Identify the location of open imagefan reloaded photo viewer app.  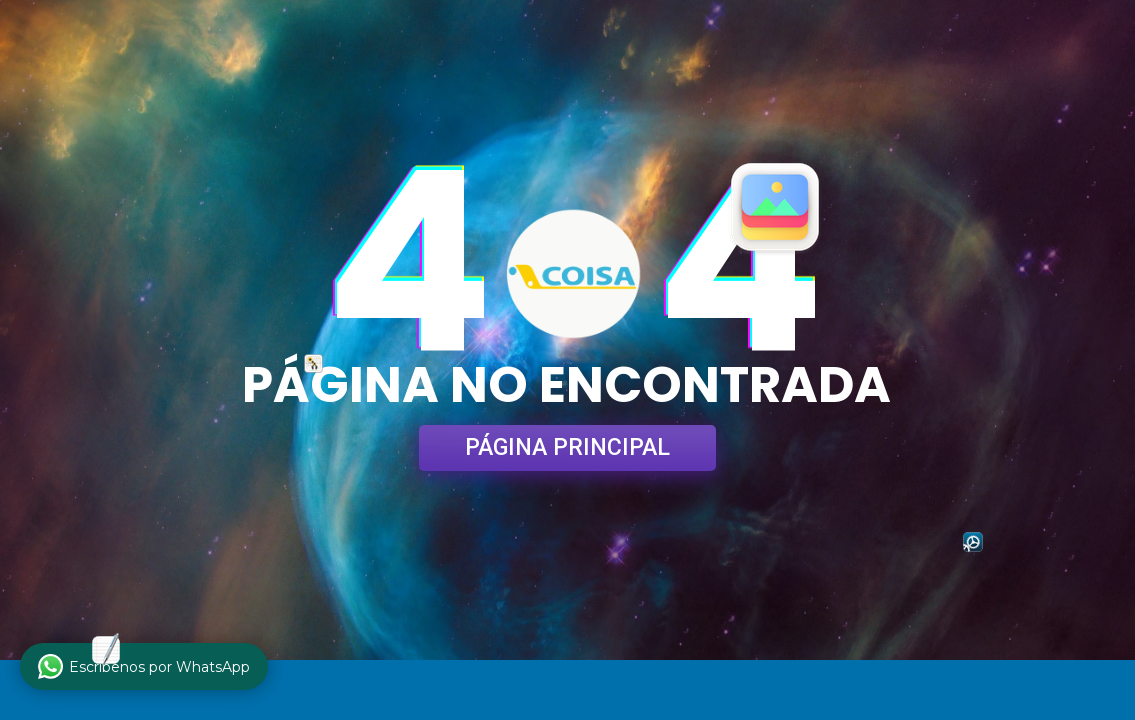
(775, 207).